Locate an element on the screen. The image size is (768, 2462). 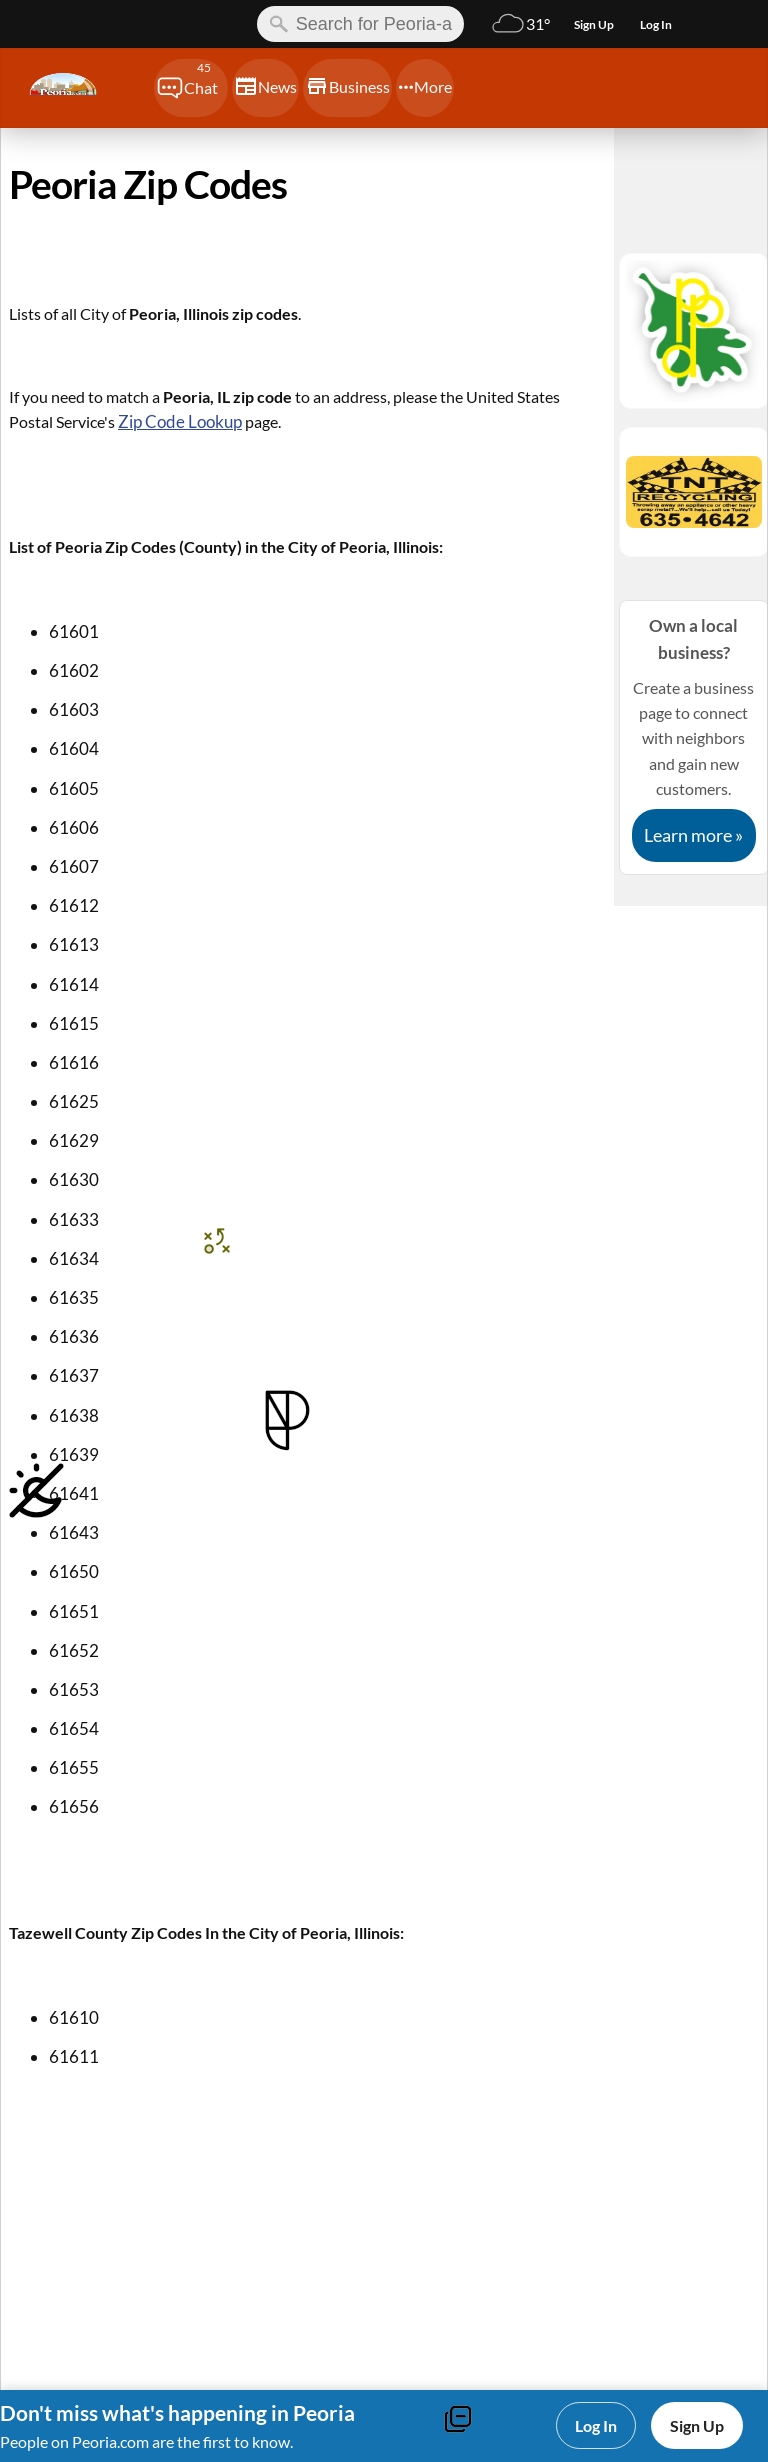
toggle between light and dark mode is located at coordinates (36, 1490).